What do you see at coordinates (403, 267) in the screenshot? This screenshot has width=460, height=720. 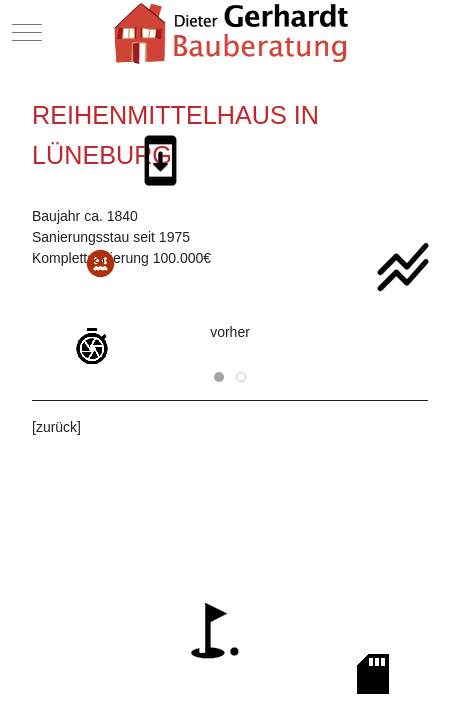 I see `view stacked line chart data` at bounding box center [403, 267].